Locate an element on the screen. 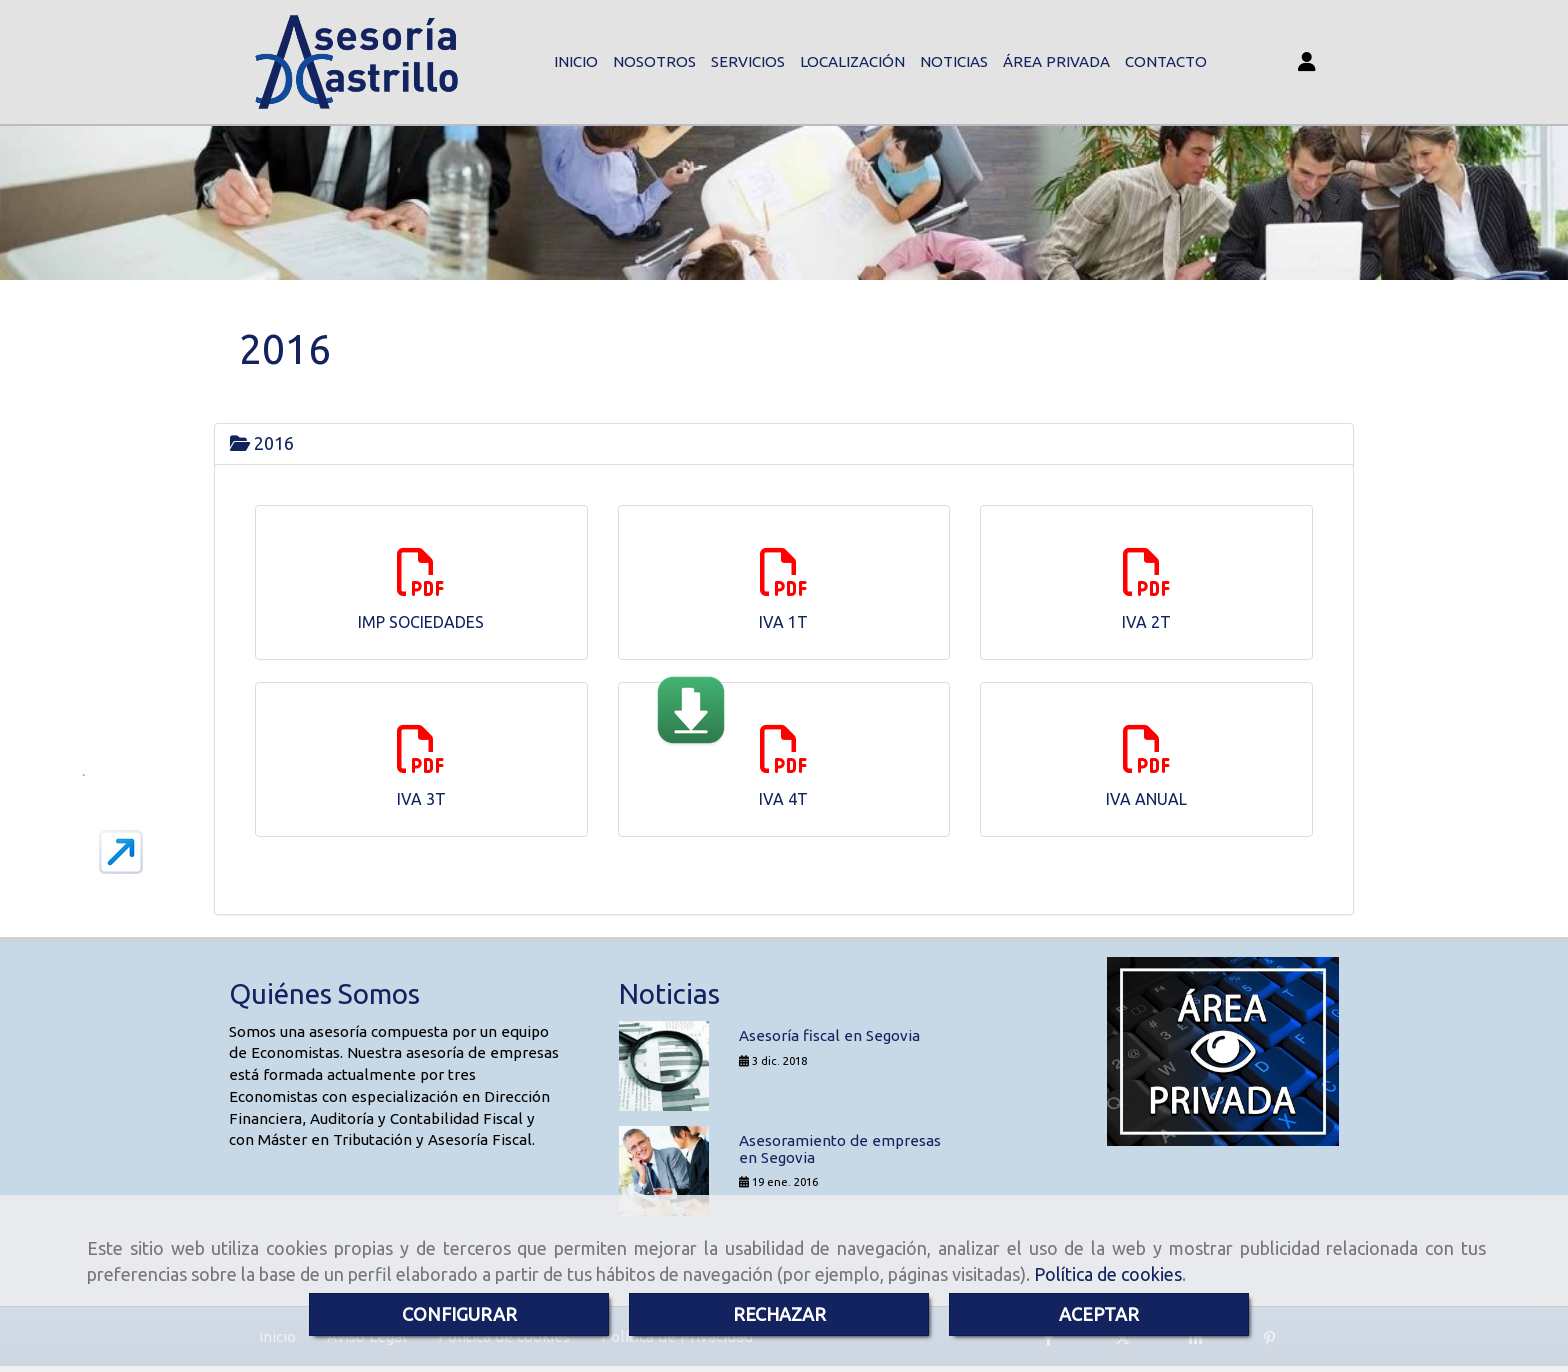  download videos from YouTube for offline viewing is located at coordinates (691, 710).